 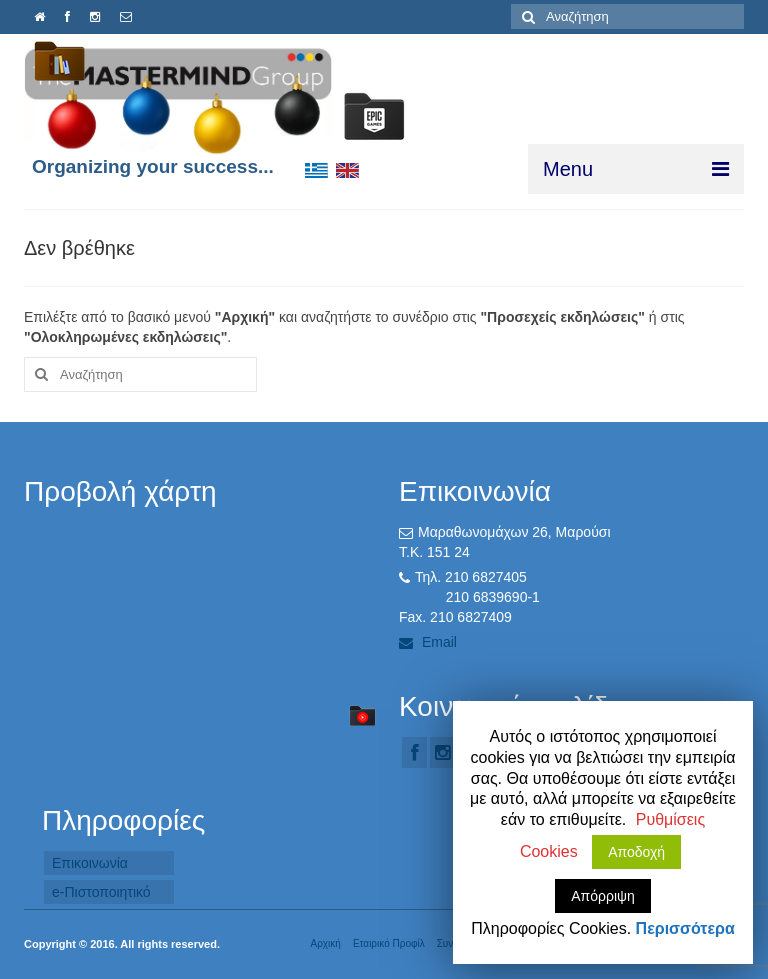 I want to click on open epic games store folder, so click(x=374, y=118).